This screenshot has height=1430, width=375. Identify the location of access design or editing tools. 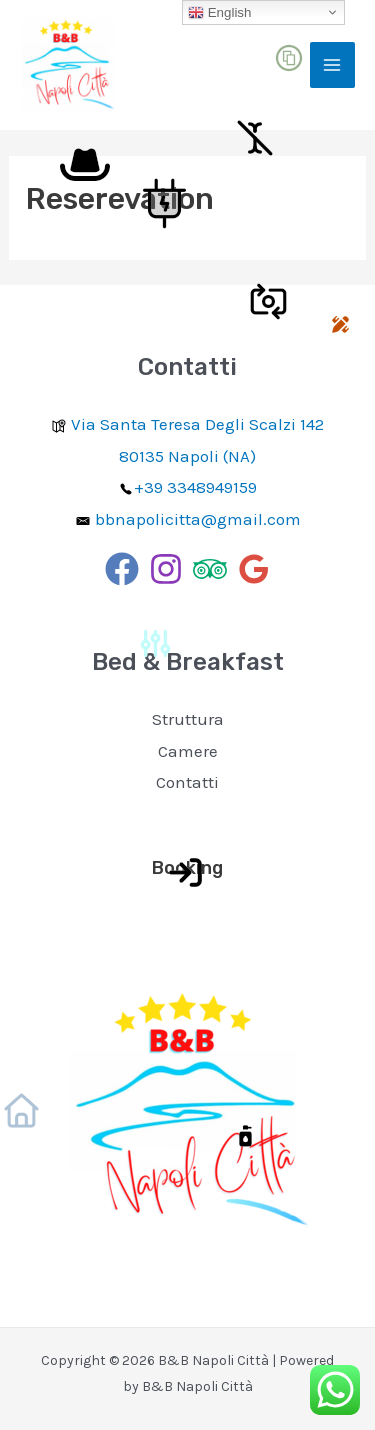
(340, 324).